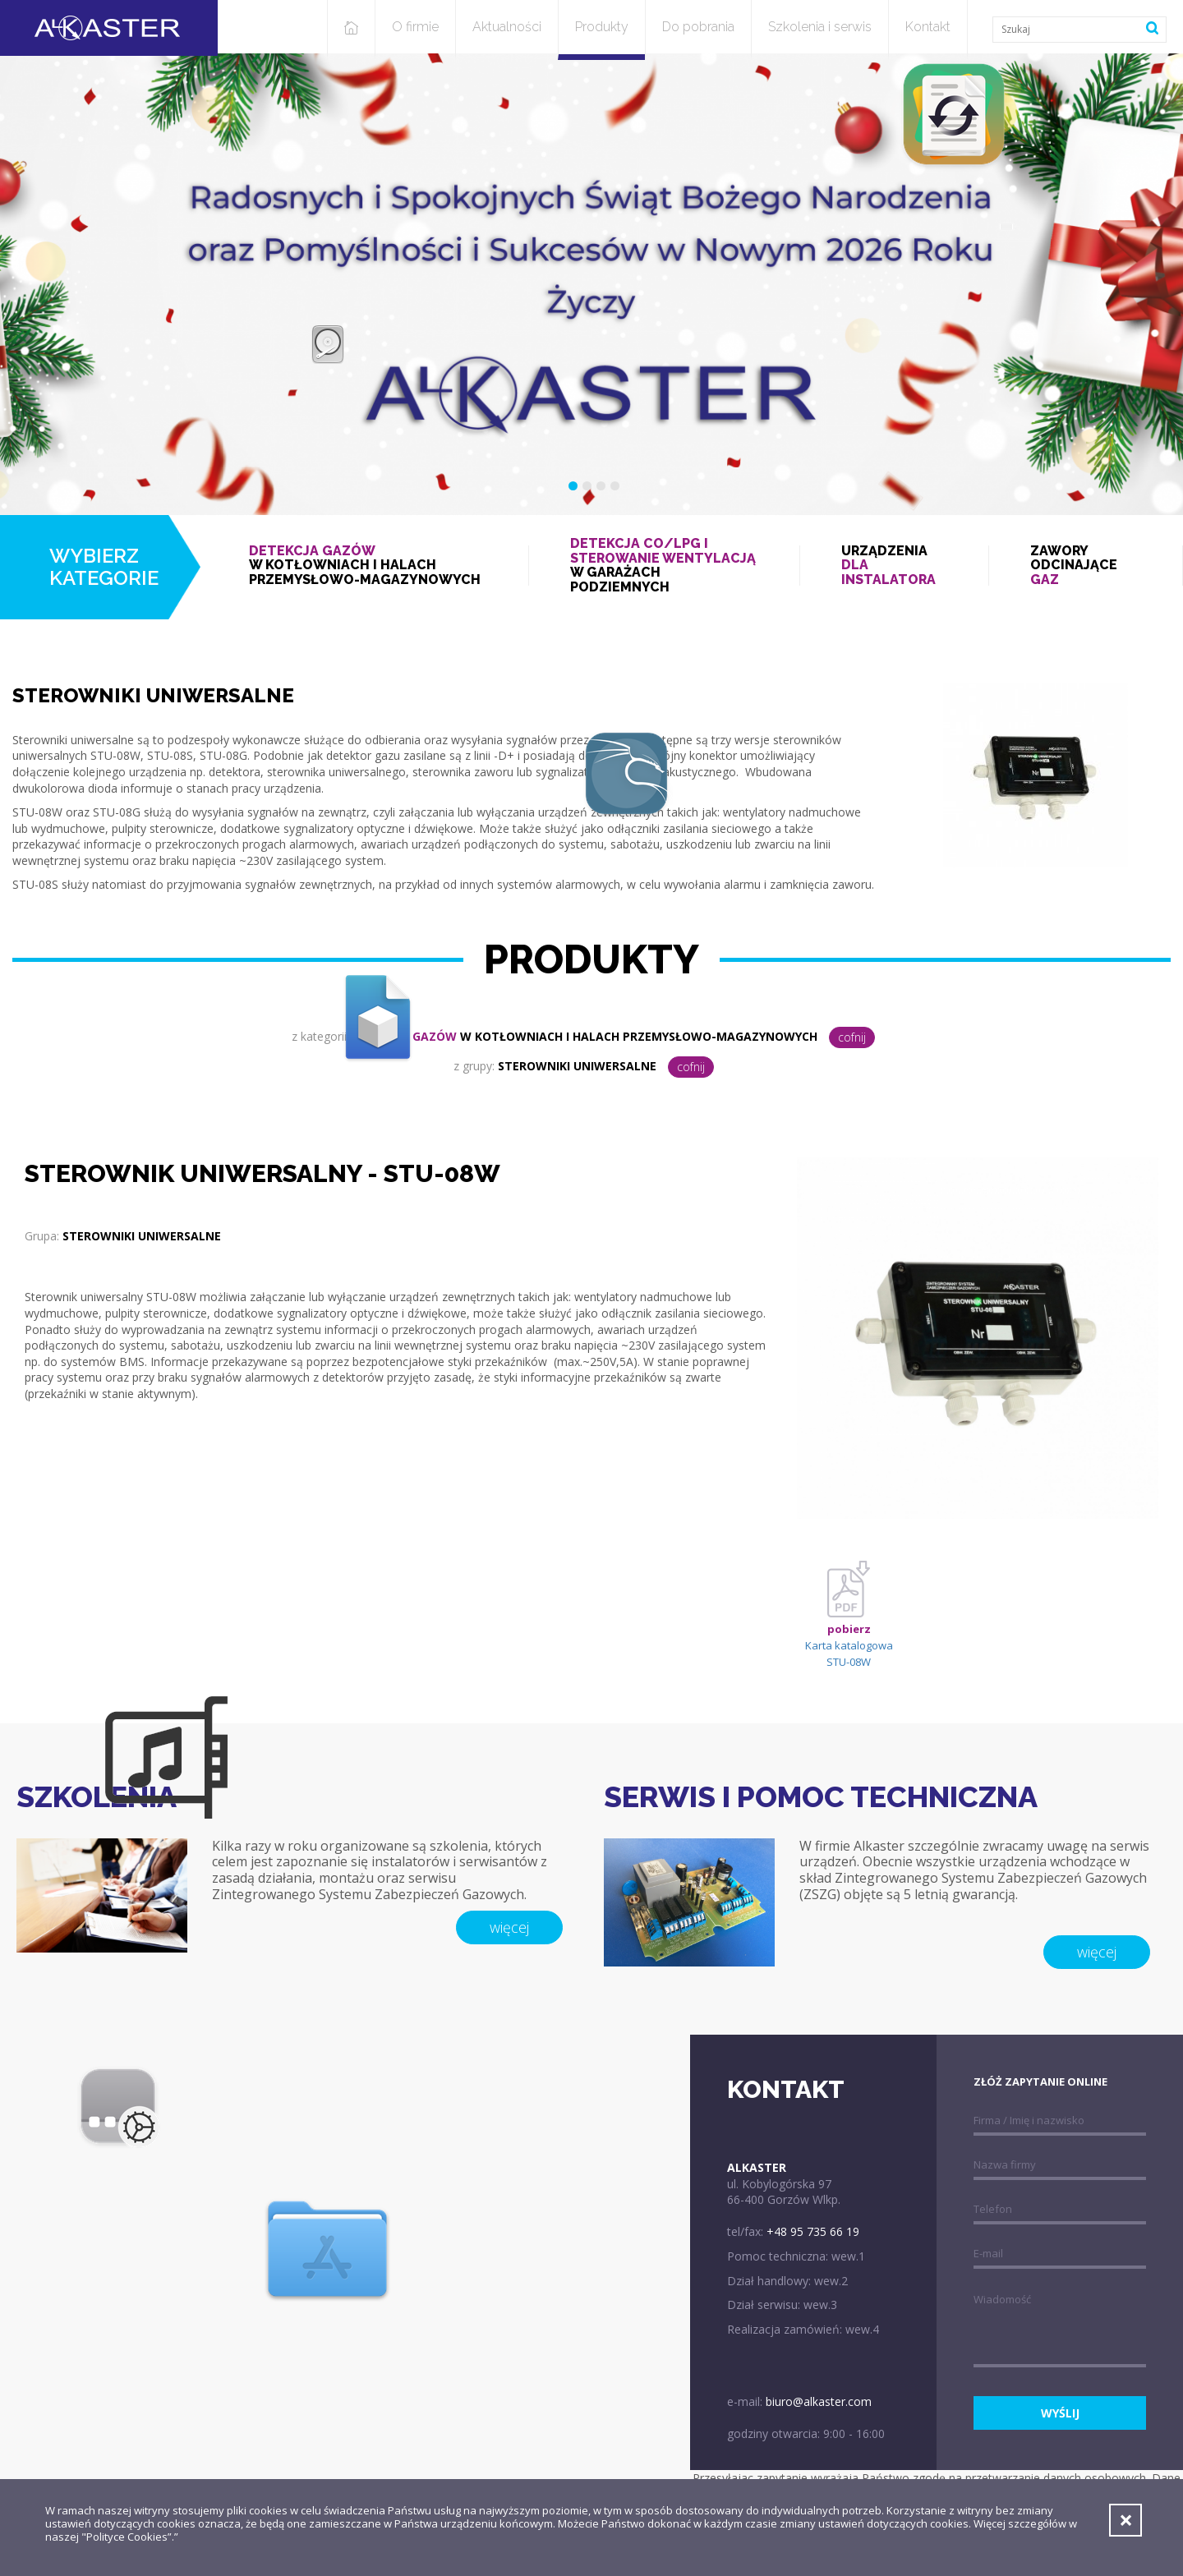 Image resolution: width=1183 pixels, height=2576 pixels. I want to click on access sound card or audio device settings, so click(166, 1757).